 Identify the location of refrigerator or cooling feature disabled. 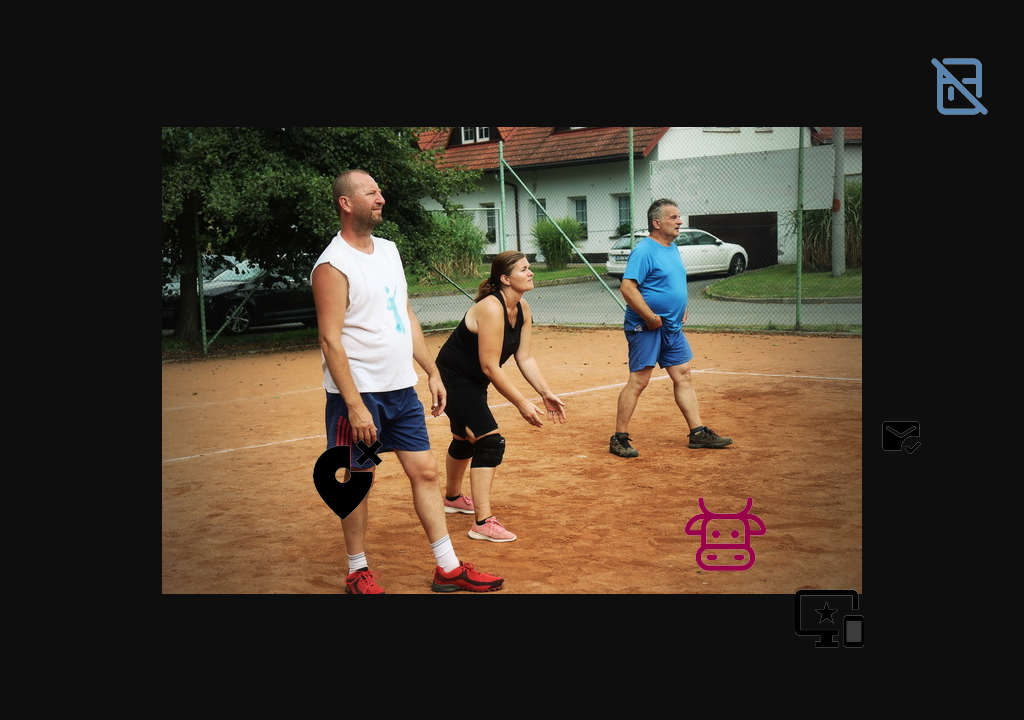
(959, 86).